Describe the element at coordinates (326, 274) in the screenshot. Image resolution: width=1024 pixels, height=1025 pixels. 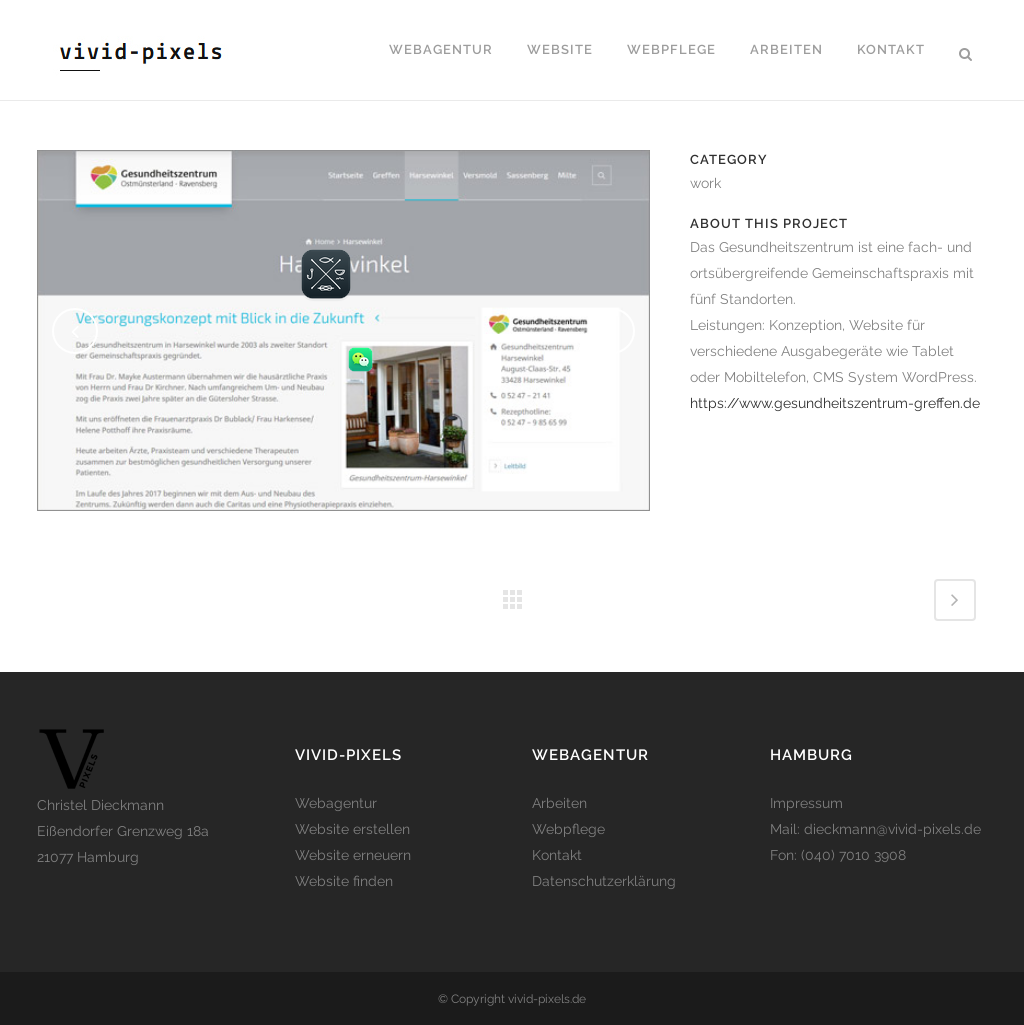
I see `launch fishing planet game` at that location.